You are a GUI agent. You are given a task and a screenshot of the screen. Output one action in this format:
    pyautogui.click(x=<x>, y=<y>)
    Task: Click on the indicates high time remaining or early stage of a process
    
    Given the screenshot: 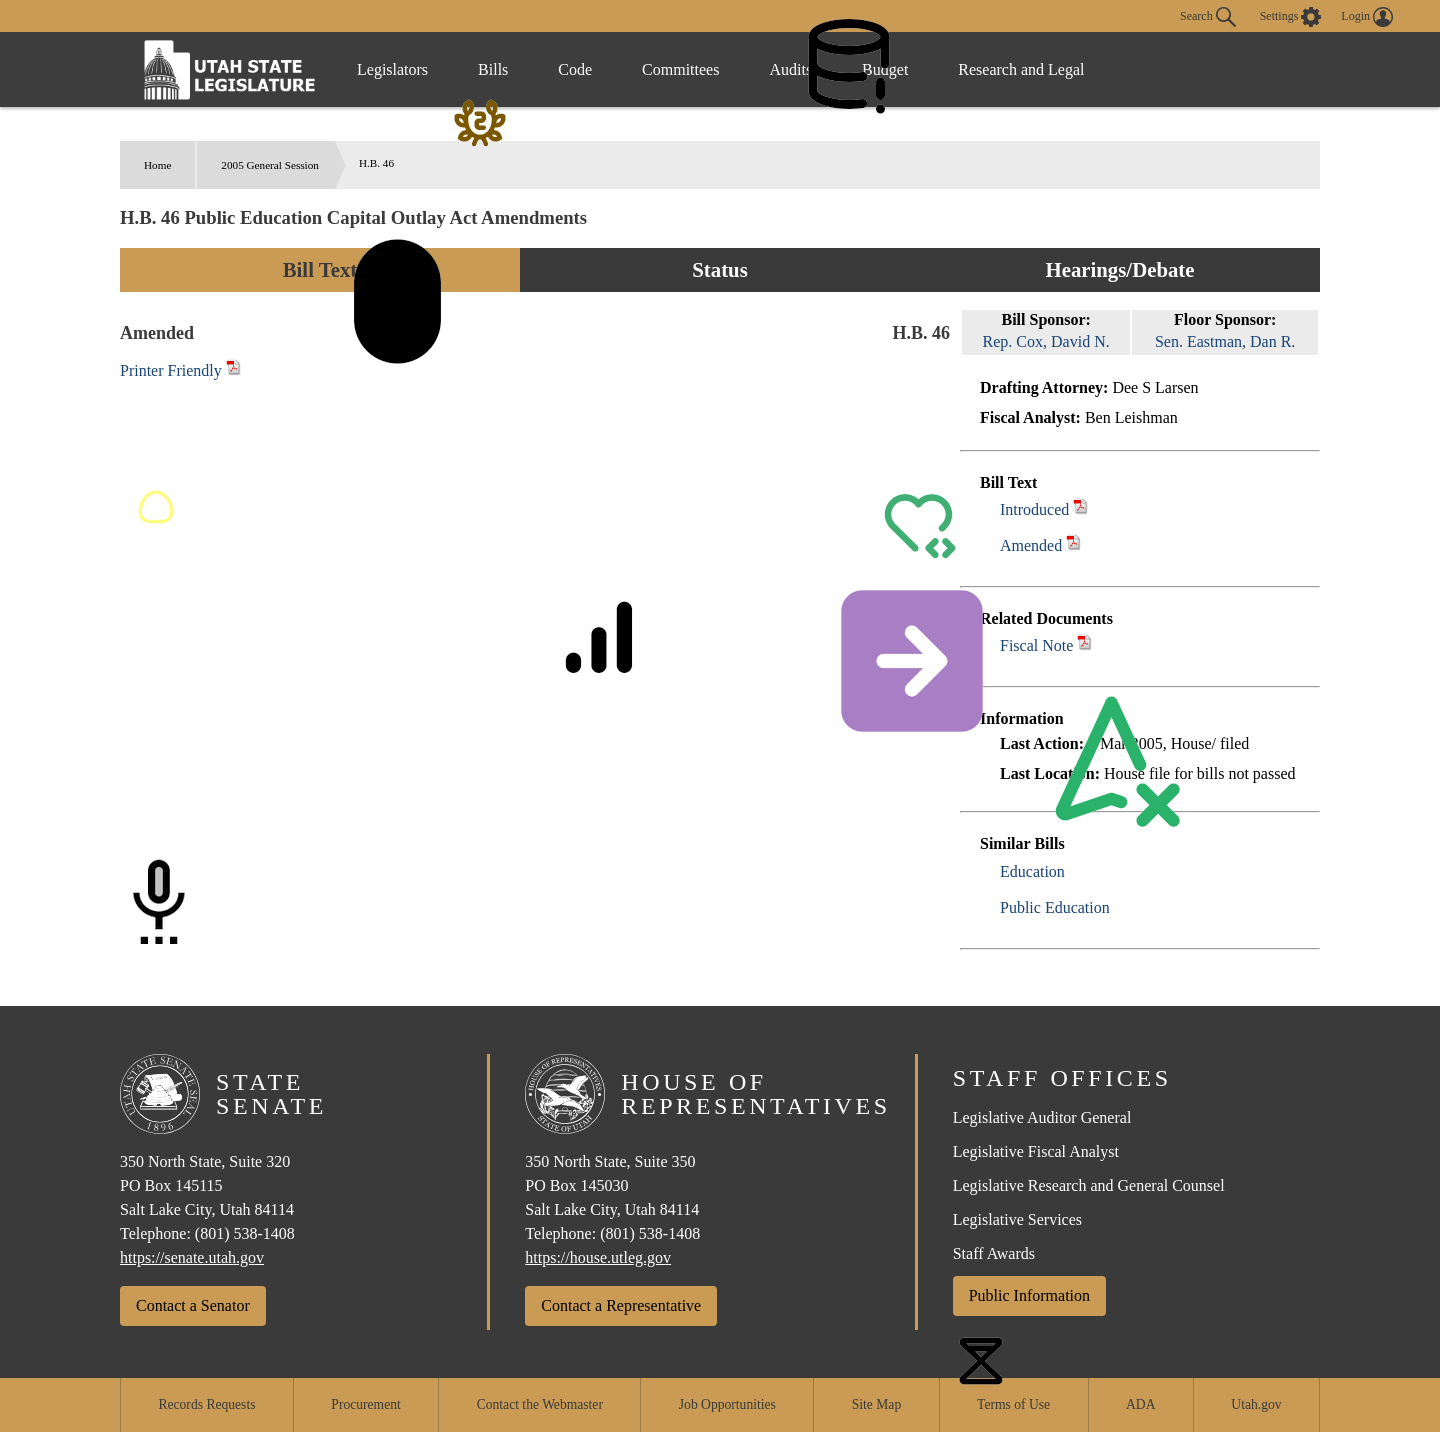 What is the action you would take?
    pyautogui.click(x=981, y=1361)
    